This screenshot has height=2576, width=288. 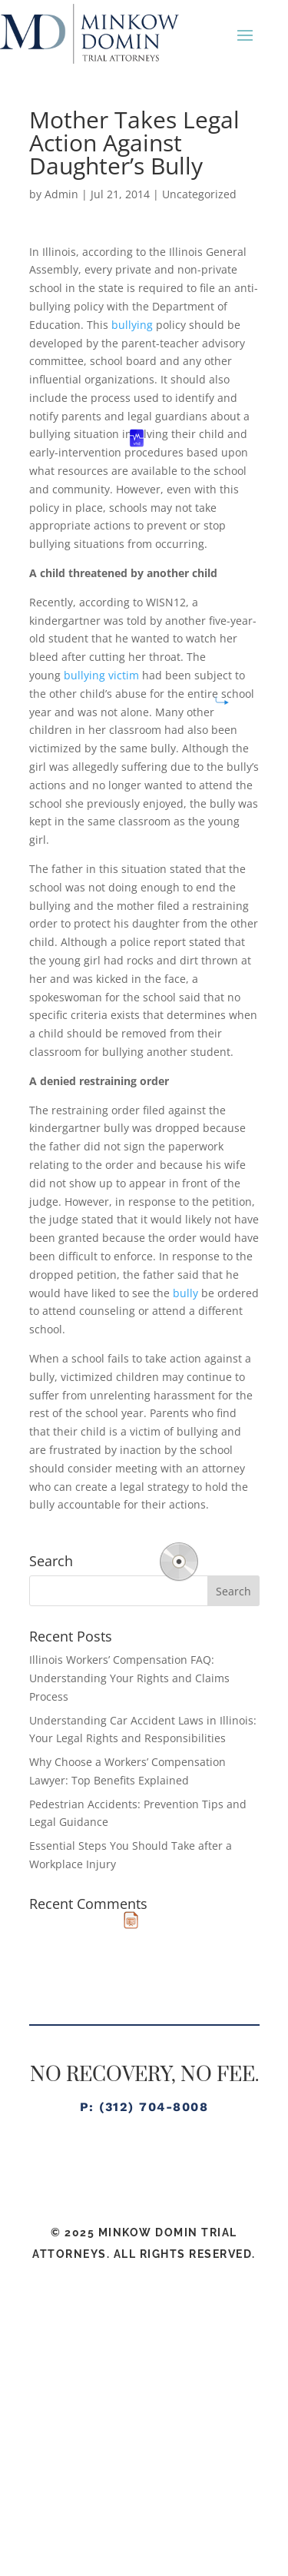 I want to click on virtualbox virtual hard disk file, so click(x=137, y=438).